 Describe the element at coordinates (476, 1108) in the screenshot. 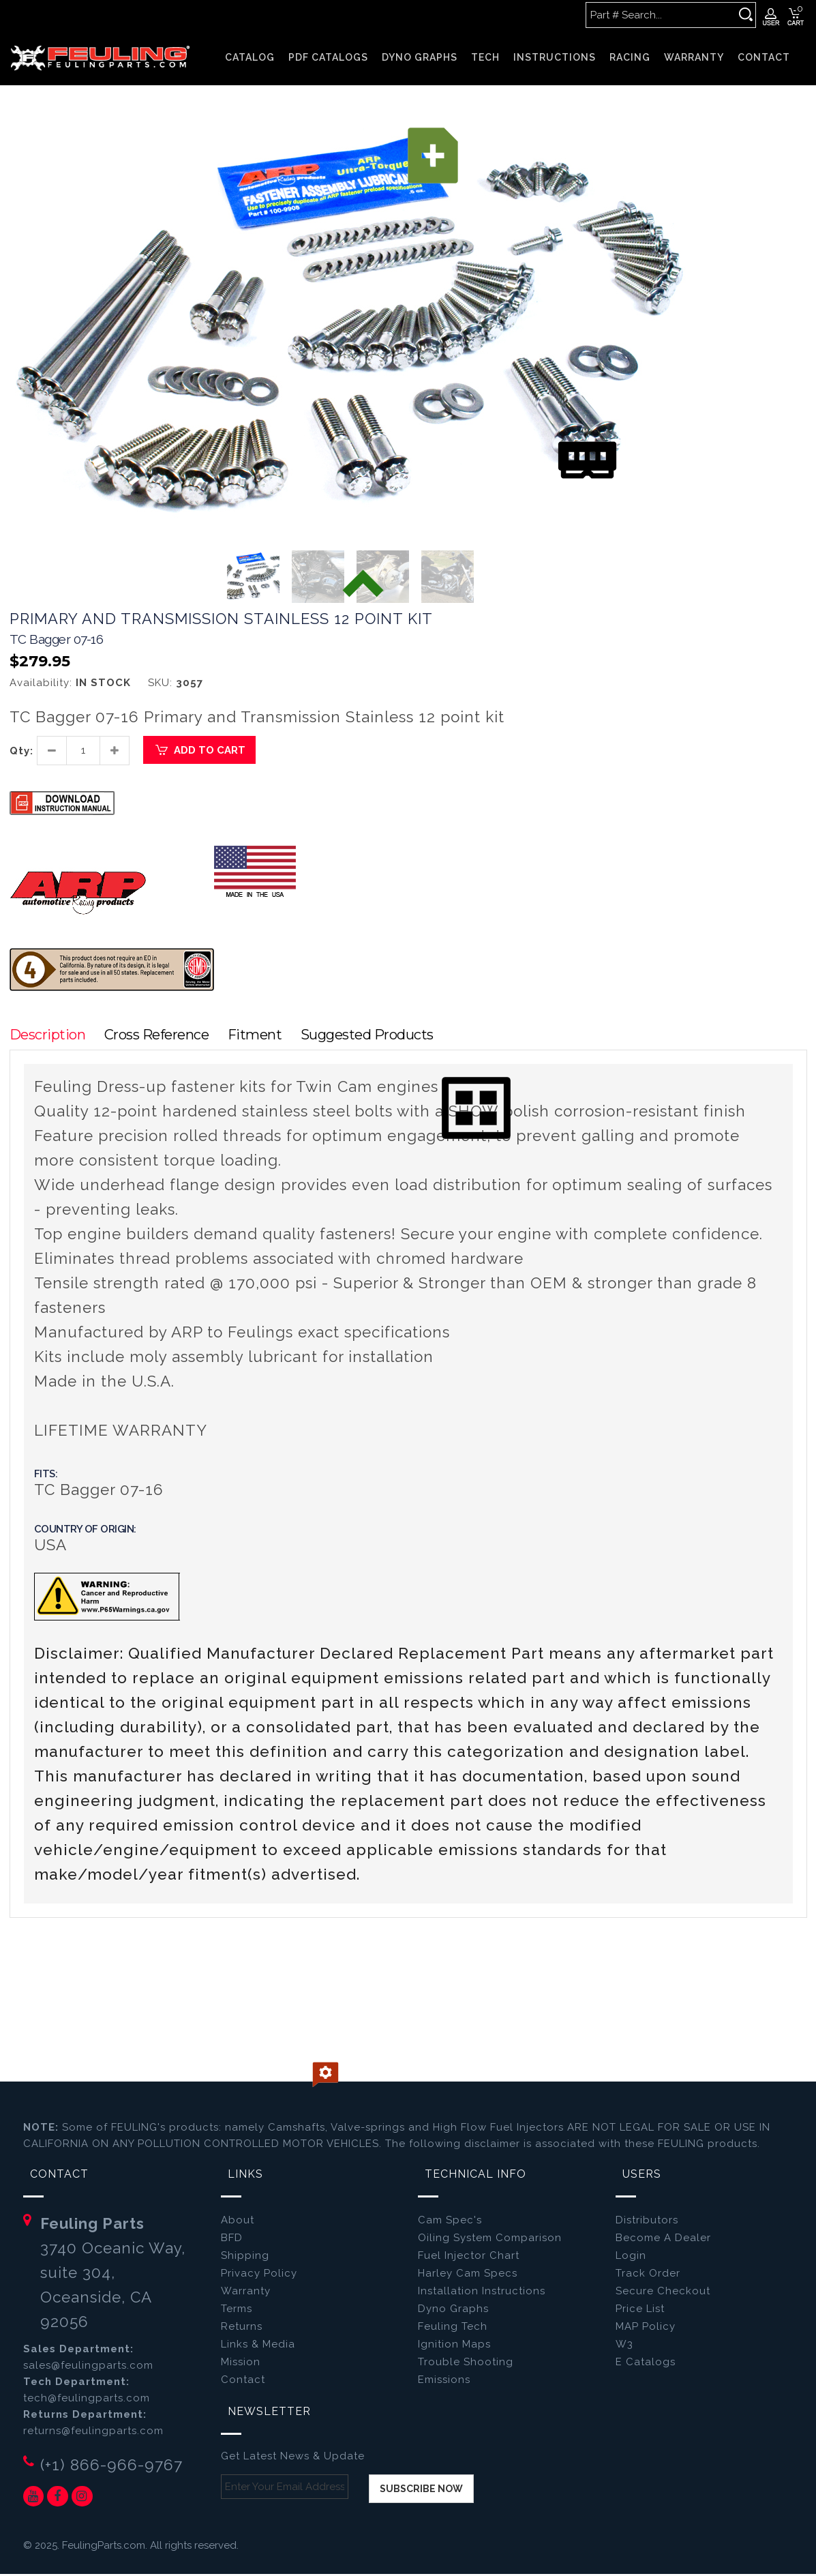

I see `switch to gallery view` at that location.